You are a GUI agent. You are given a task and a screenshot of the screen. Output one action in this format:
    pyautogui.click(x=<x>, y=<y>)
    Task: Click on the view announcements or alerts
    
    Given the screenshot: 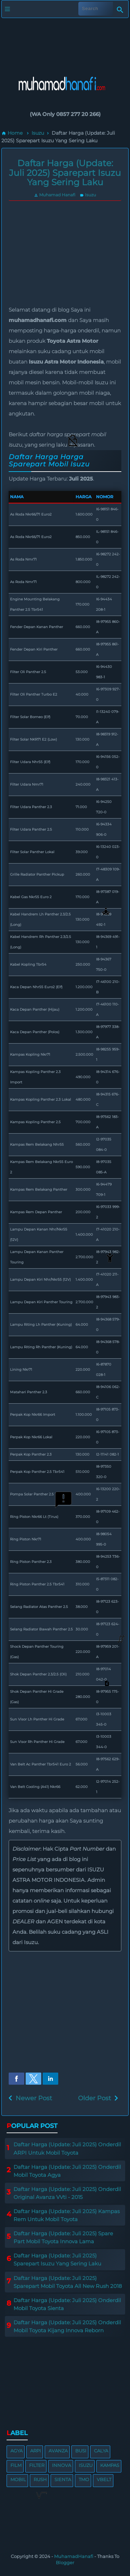 What is the action you would take?
    pyautogui.click(x=63, y=1500)
    